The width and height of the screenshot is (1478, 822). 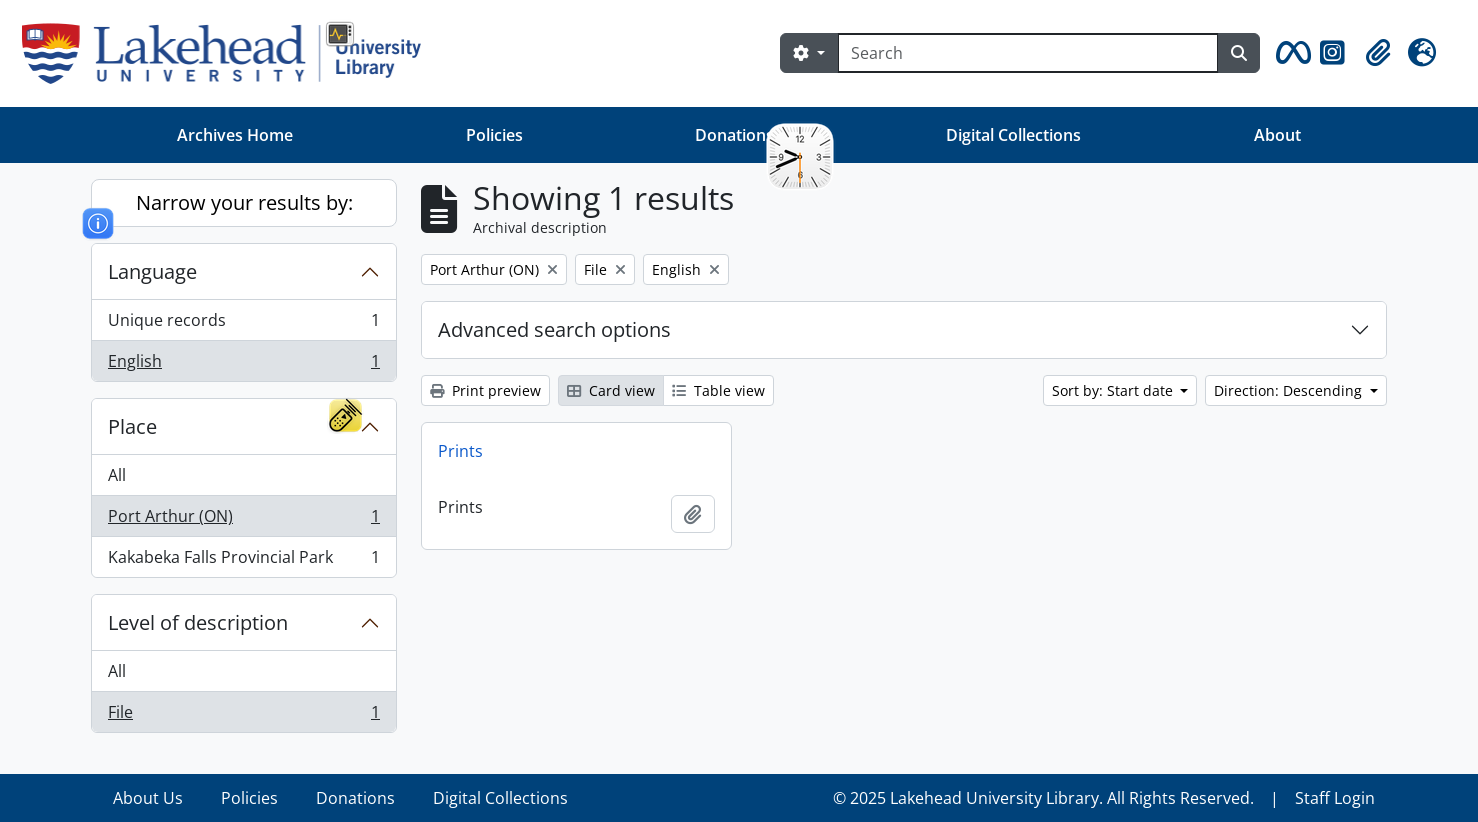 What do you see at coordinates (345, 415) in the screenshot?
I see `open community remote app` at bounding box center [345, 415].